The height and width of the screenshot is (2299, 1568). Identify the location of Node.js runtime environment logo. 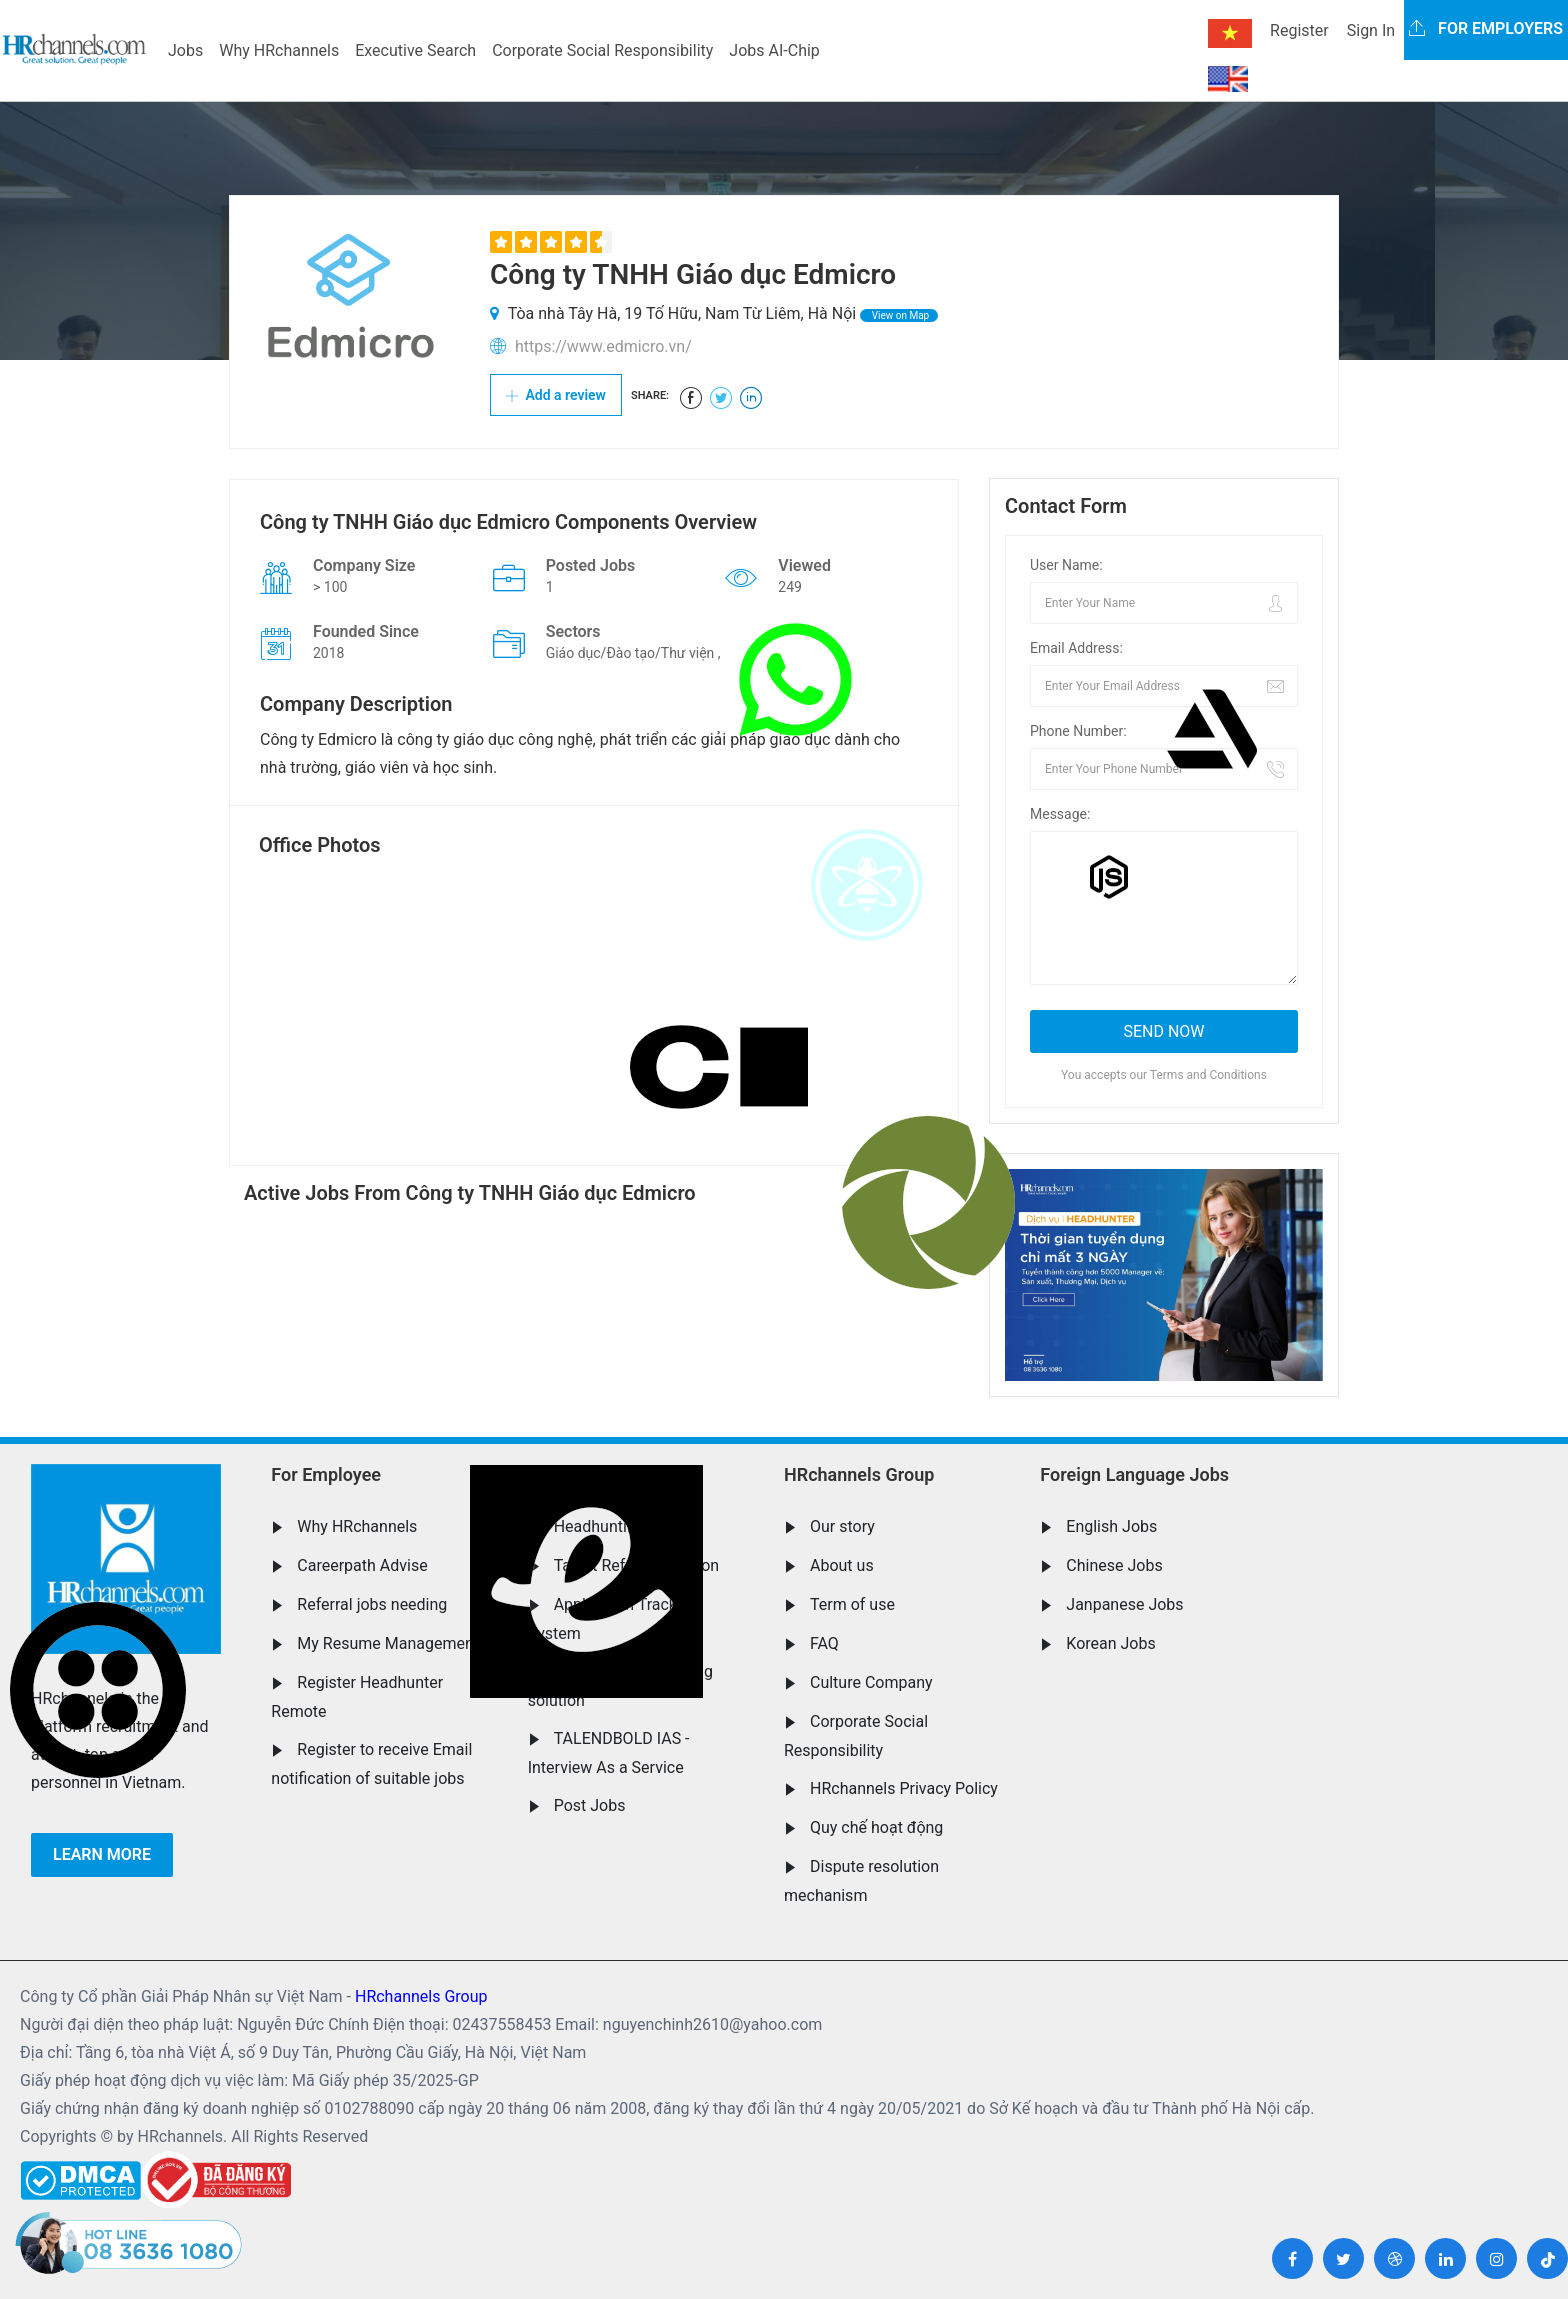
(1109, 877).